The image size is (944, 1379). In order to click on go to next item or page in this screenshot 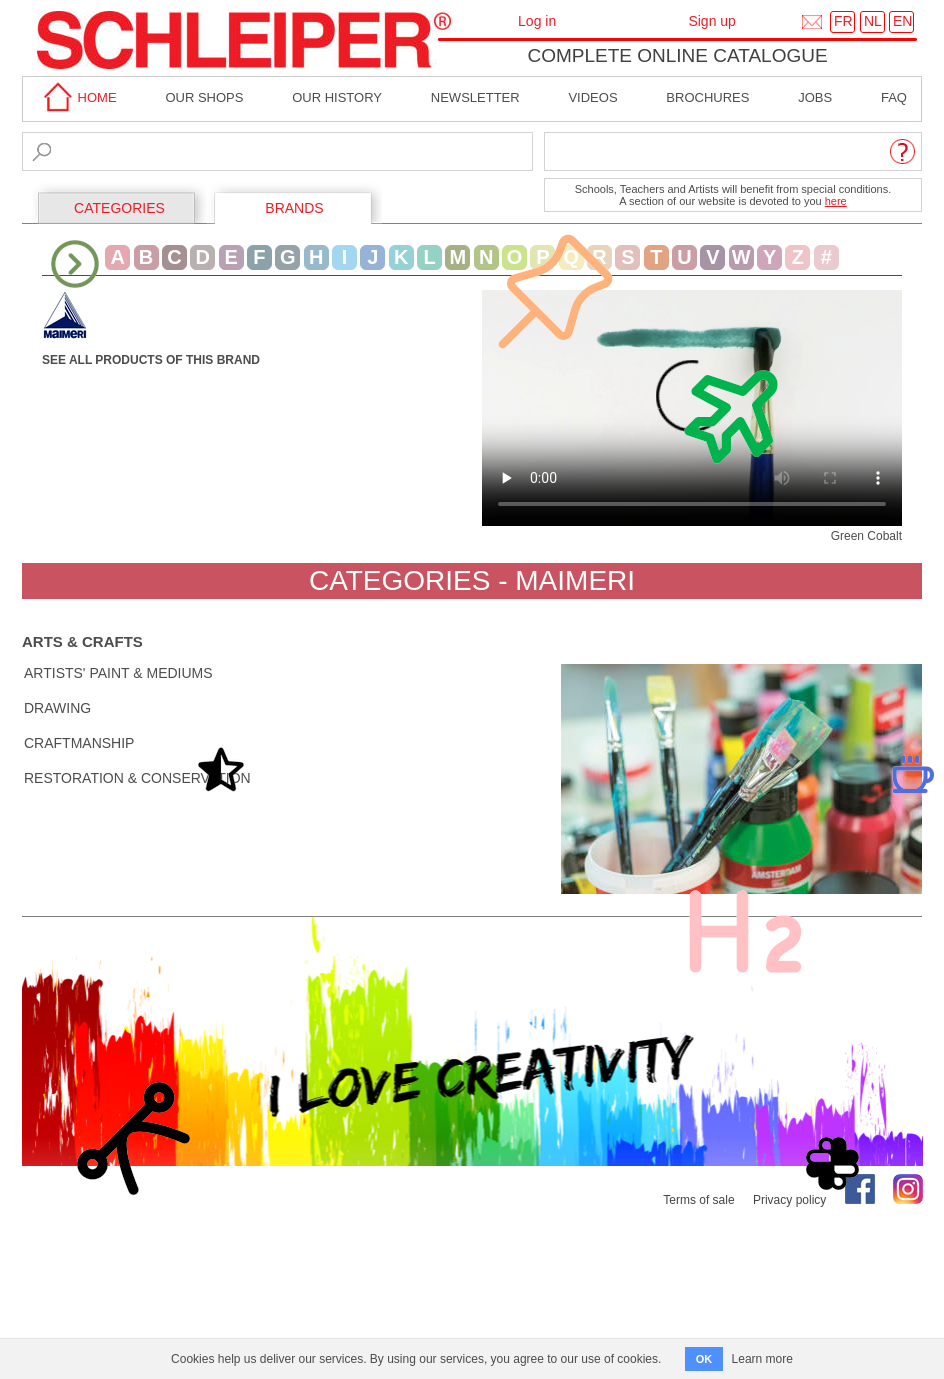, I will do `click(75, 264)`.